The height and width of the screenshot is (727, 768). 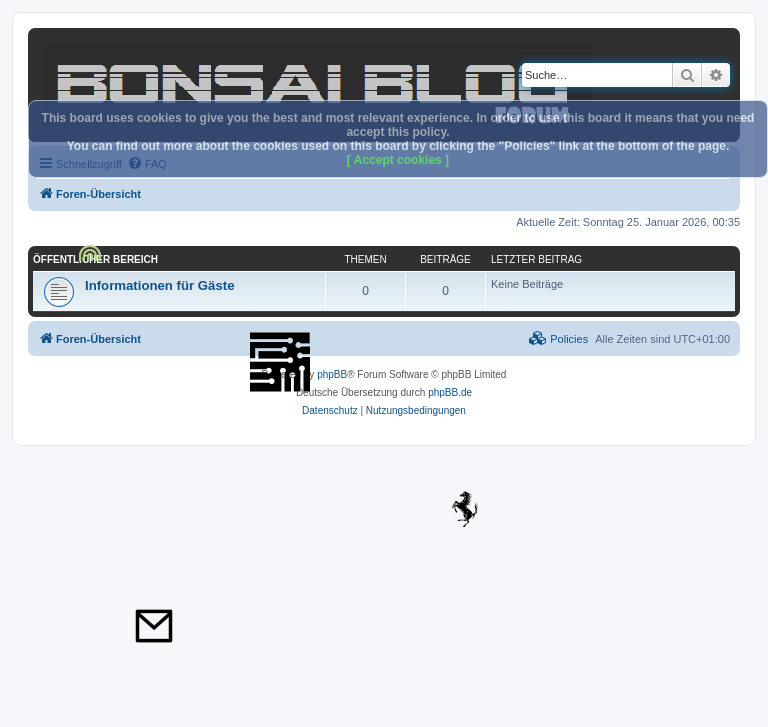 What do you see at coordinates (90, 253) in the screenshot?
I see `view weather conditions` at bounding box center [90, 253].